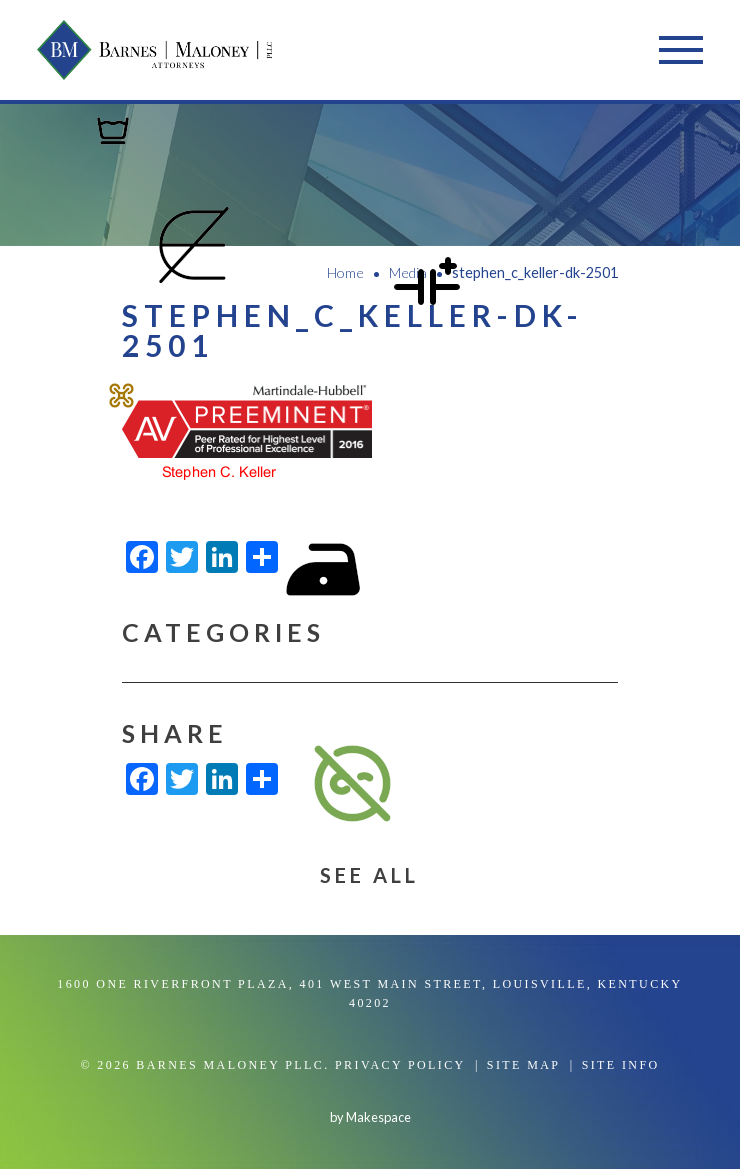 This screenshot has height=1169, width=740. Describe the element at coordinates (323, 569) in the screenshot. I see `indicates clothing requires ironing` at that location.